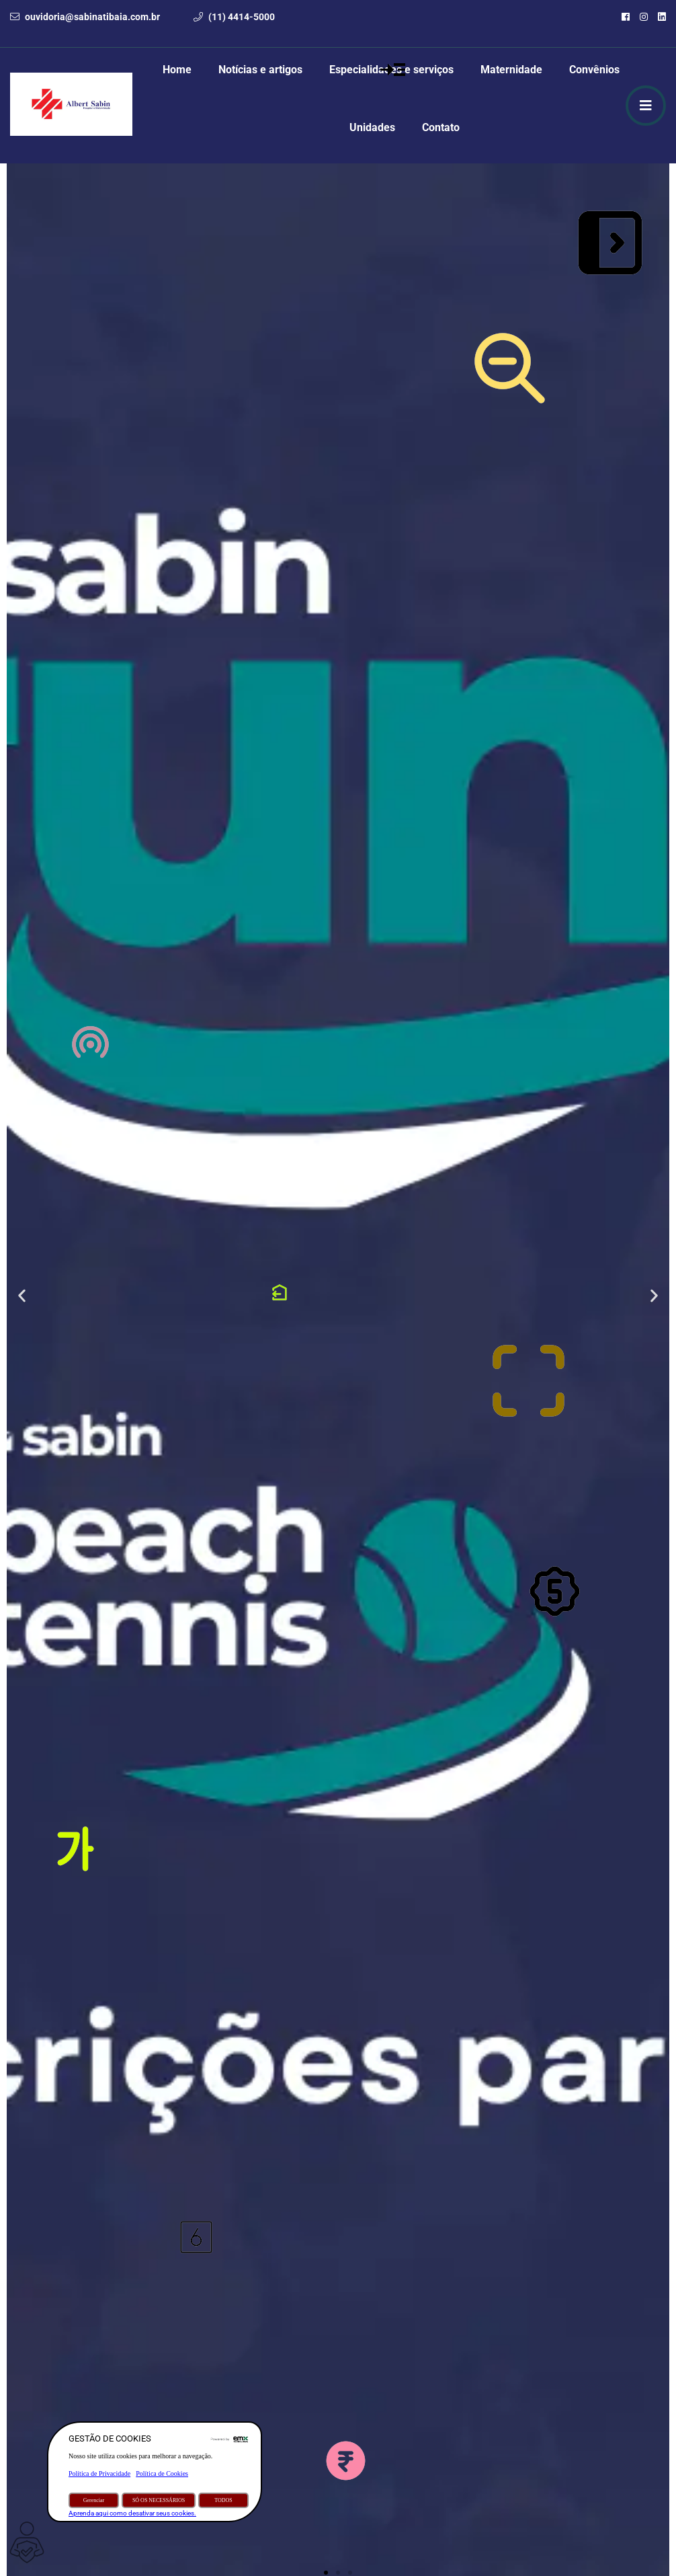 The width and height of the screenshot is (676, 2576). What do you see at coordinates (610, 243) in the screenshot?
I see `expand the left sidebar` at bounding box center [610, 243].